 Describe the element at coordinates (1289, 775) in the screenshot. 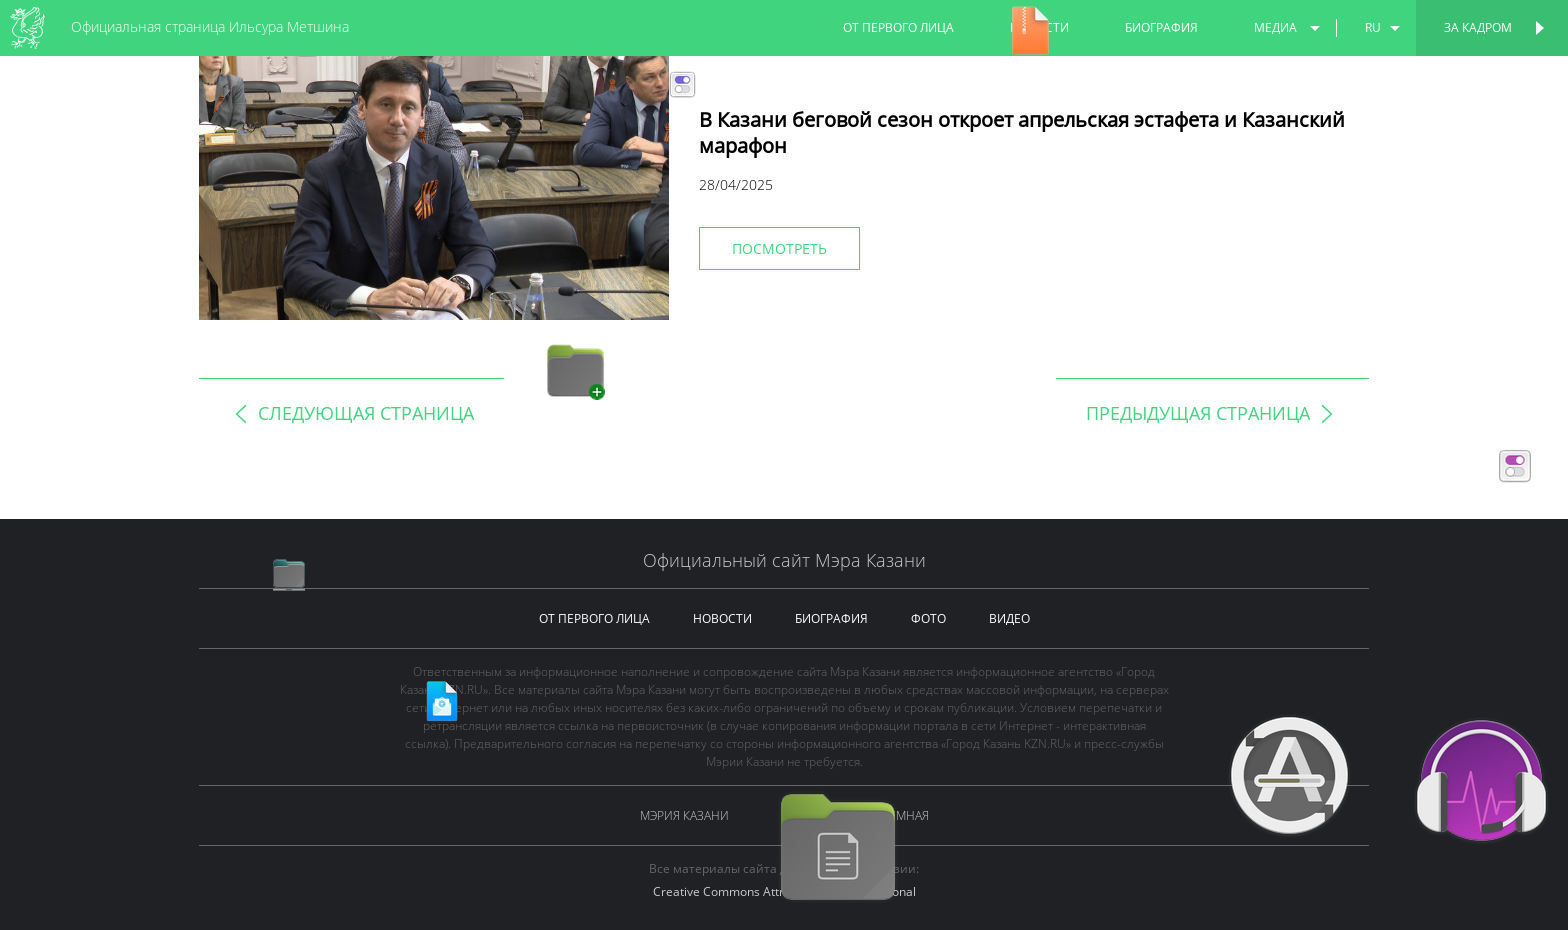

I see `open the software updater application` at that location.